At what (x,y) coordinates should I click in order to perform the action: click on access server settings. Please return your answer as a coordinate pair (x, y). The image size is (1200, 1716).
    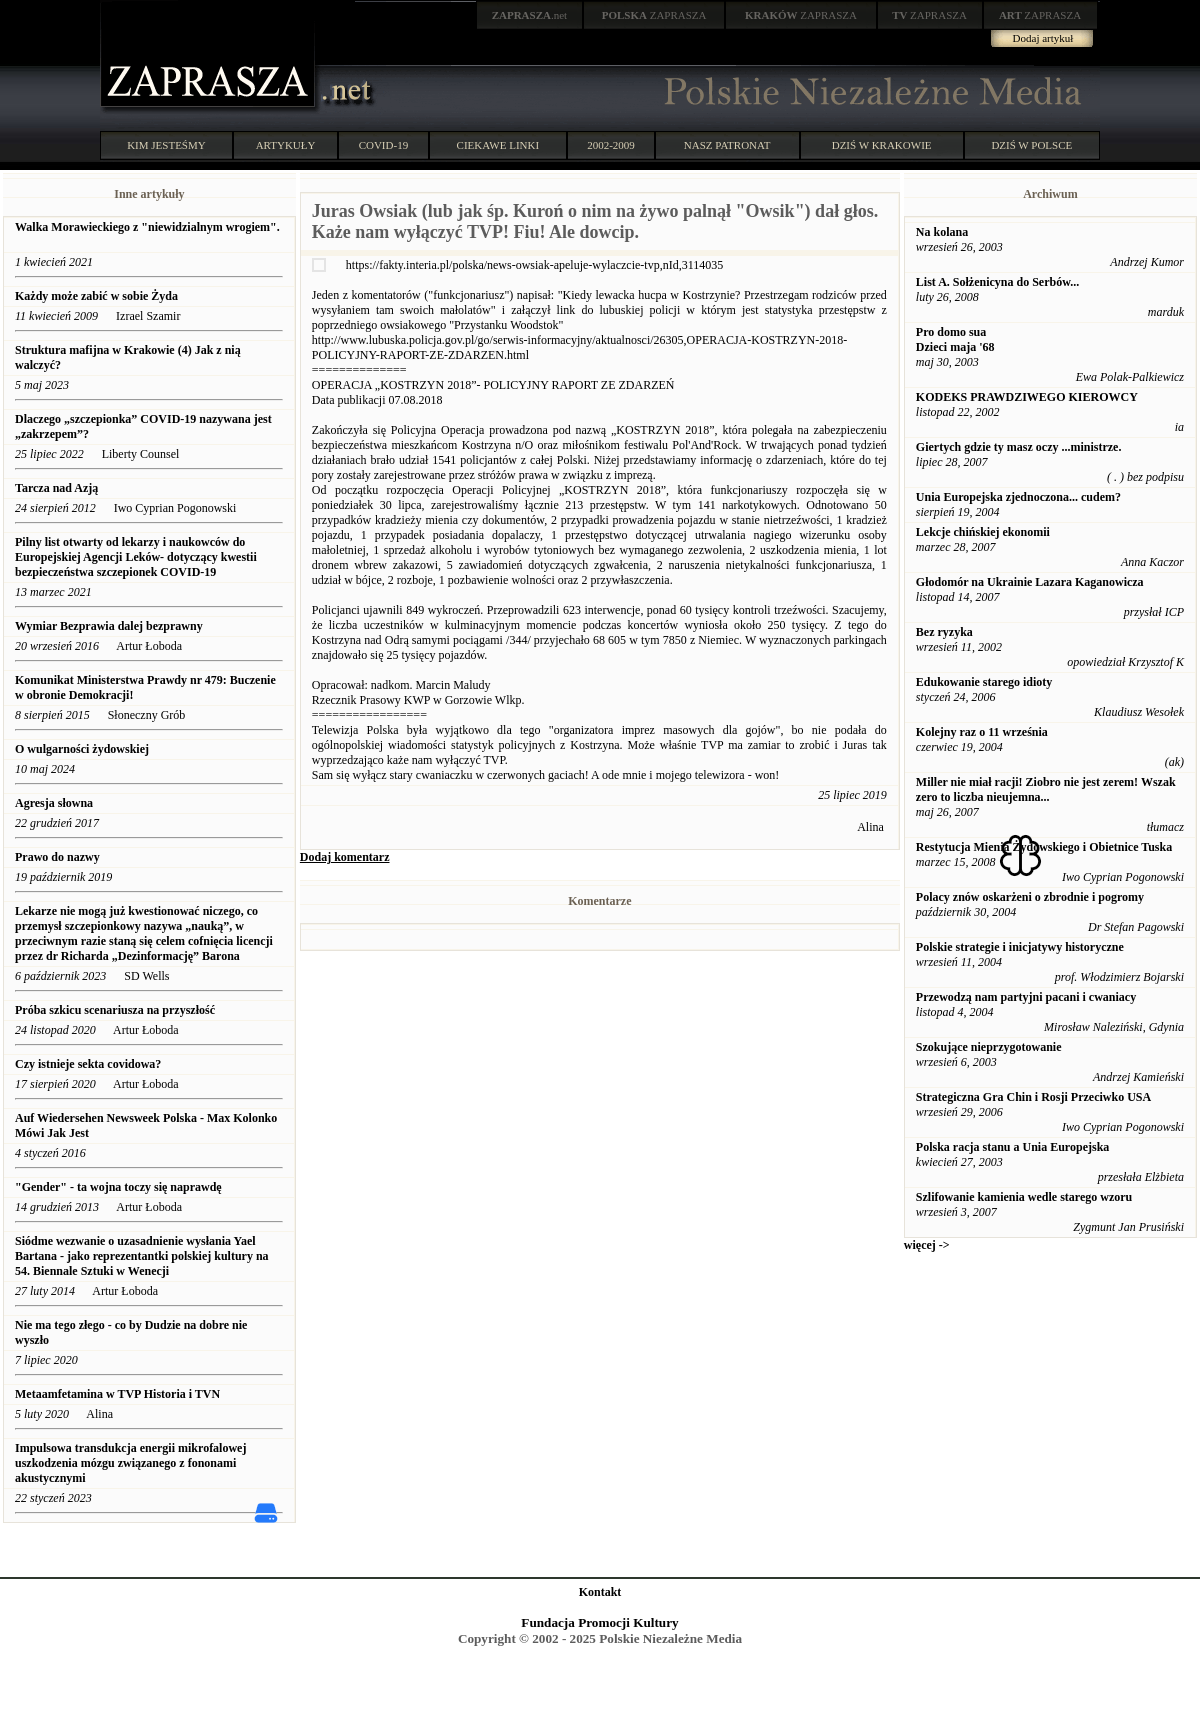
    Looking at the image, I should click on (266, 1513).